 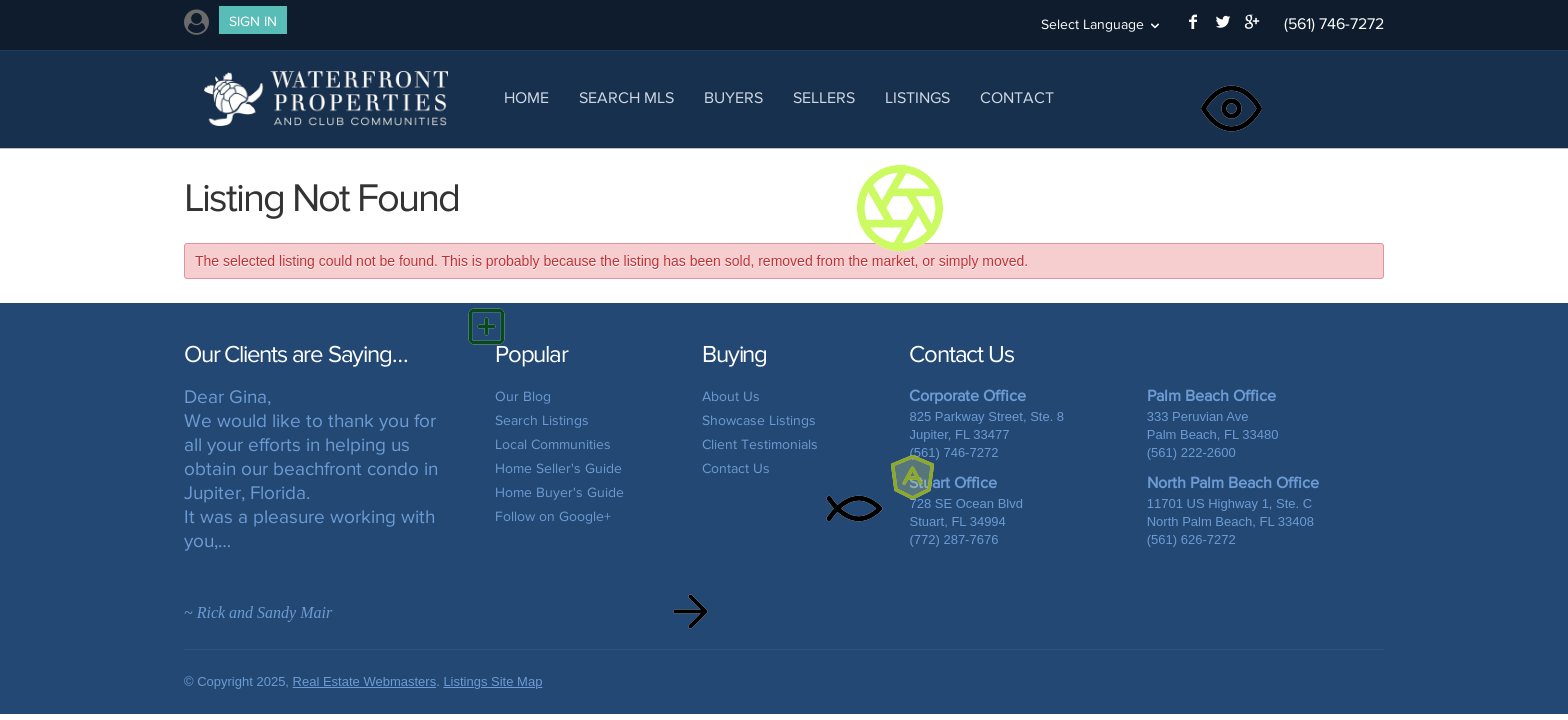 What do you see at coordinates (912, 476) in the screenshot?
I see `Angular framework logo` at bounding box center [912, 476].